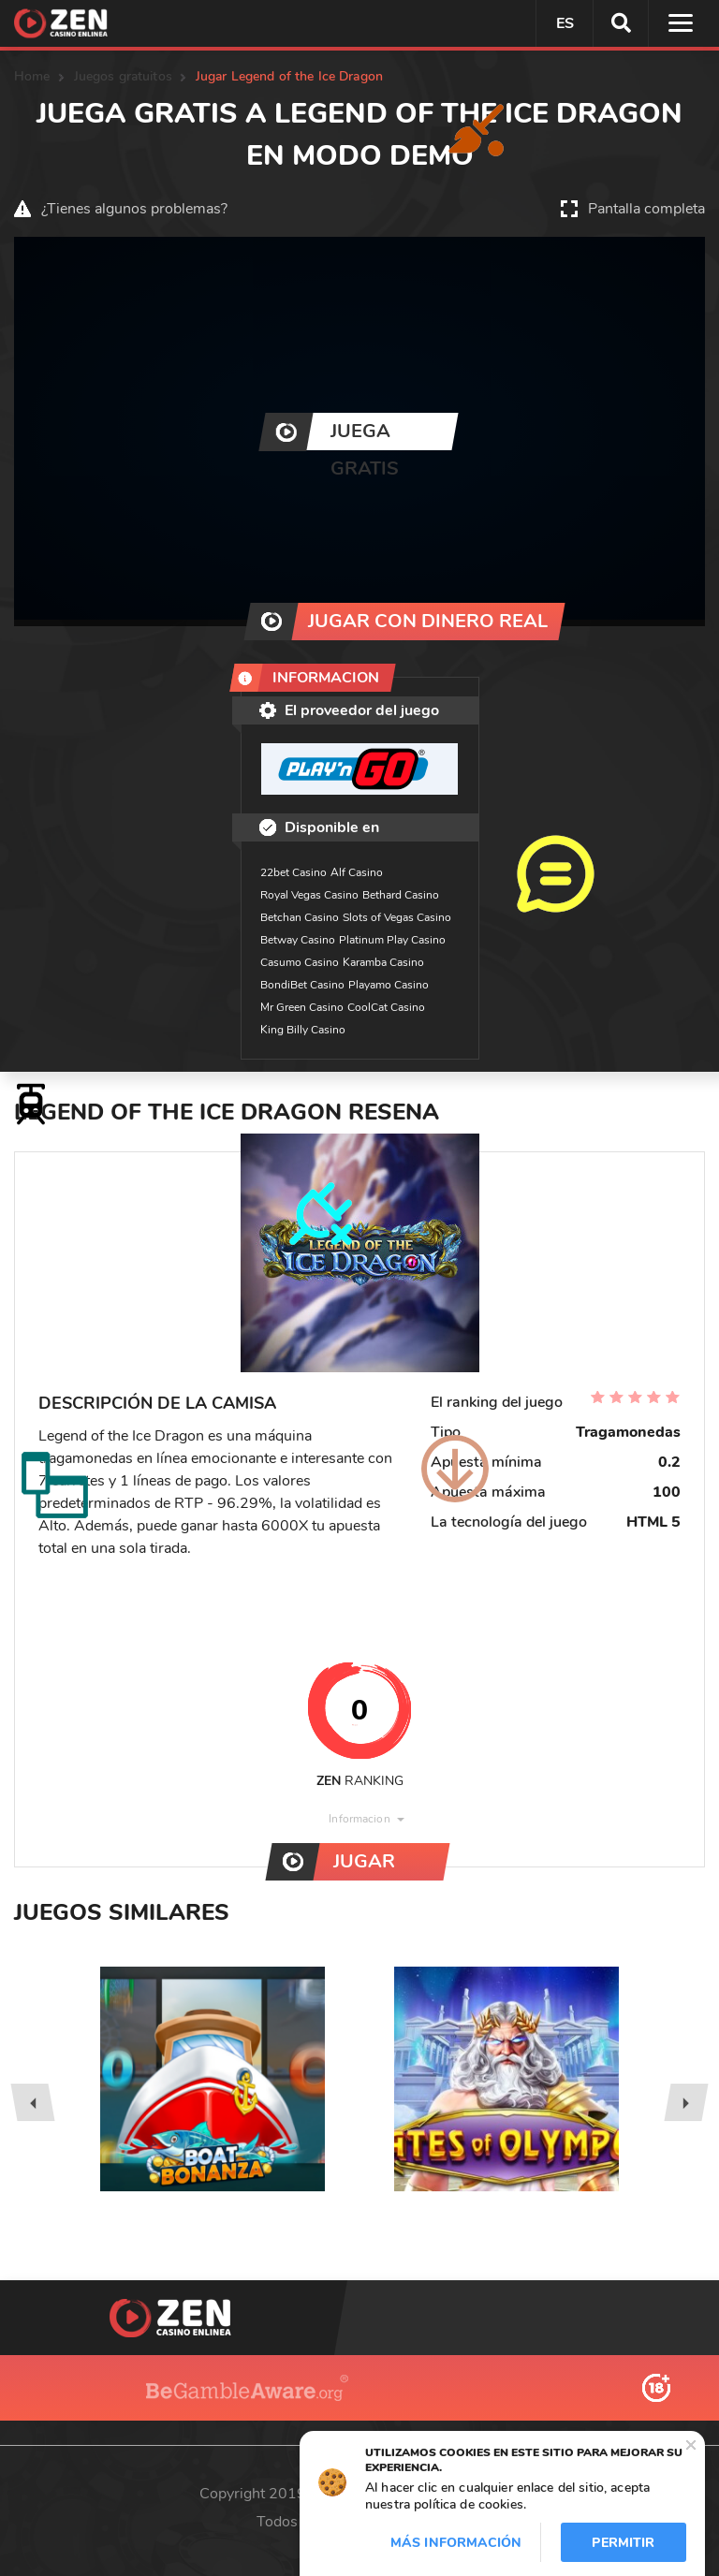  What do you see at coordinates (476, 128) in the screenshot?
I see `quidditch or broomstick sports game mode` at bounding box center [476, 128].